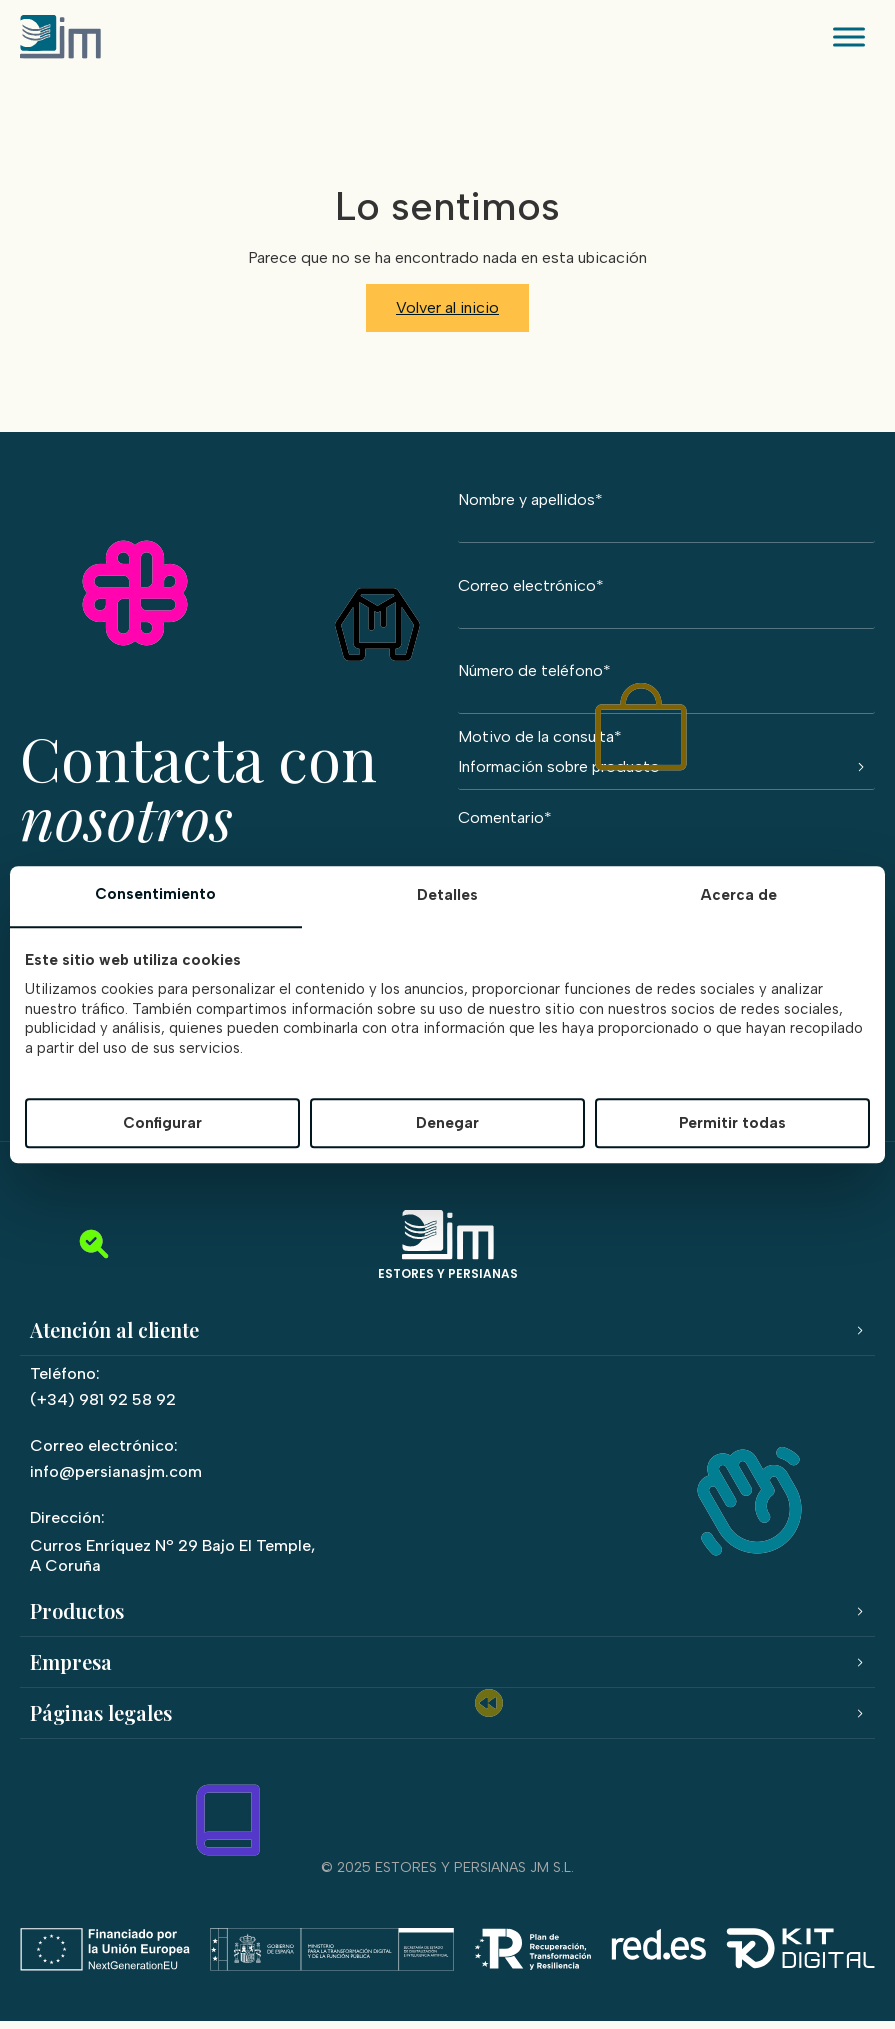  I want to click on send a greeting or wave to someone, so click(749, 1501).